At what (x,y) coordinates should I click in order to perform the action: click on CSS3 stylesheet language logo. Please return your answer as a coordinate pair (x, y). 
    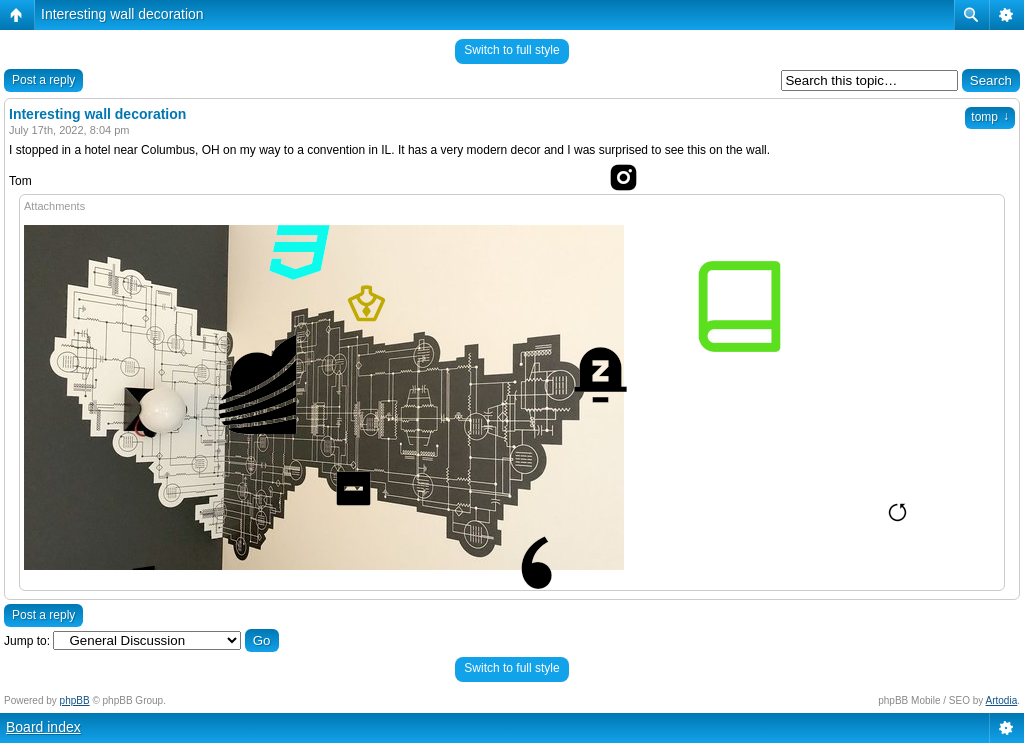
    Looking at the image, I should click on (299, 252).